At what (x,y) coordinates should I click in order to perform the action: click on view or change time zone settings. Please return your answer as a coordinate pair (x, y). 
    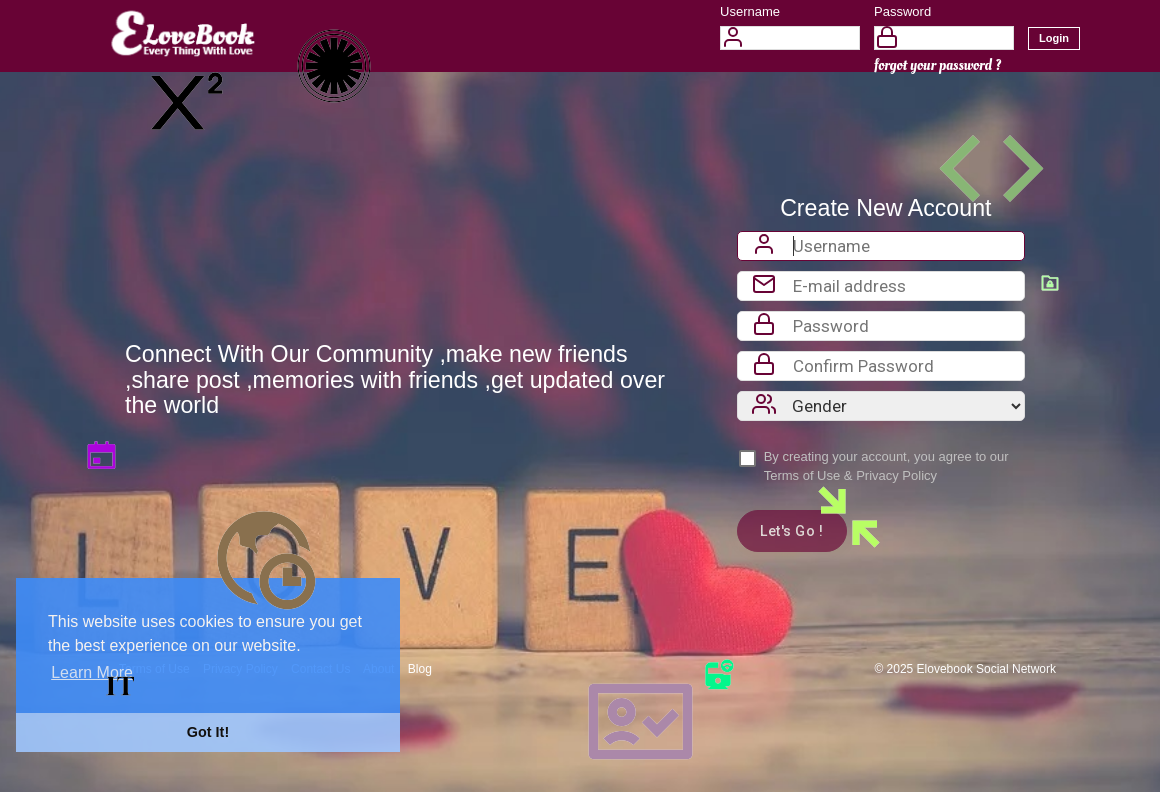
    Looking at the image, I should click on (264, 558).